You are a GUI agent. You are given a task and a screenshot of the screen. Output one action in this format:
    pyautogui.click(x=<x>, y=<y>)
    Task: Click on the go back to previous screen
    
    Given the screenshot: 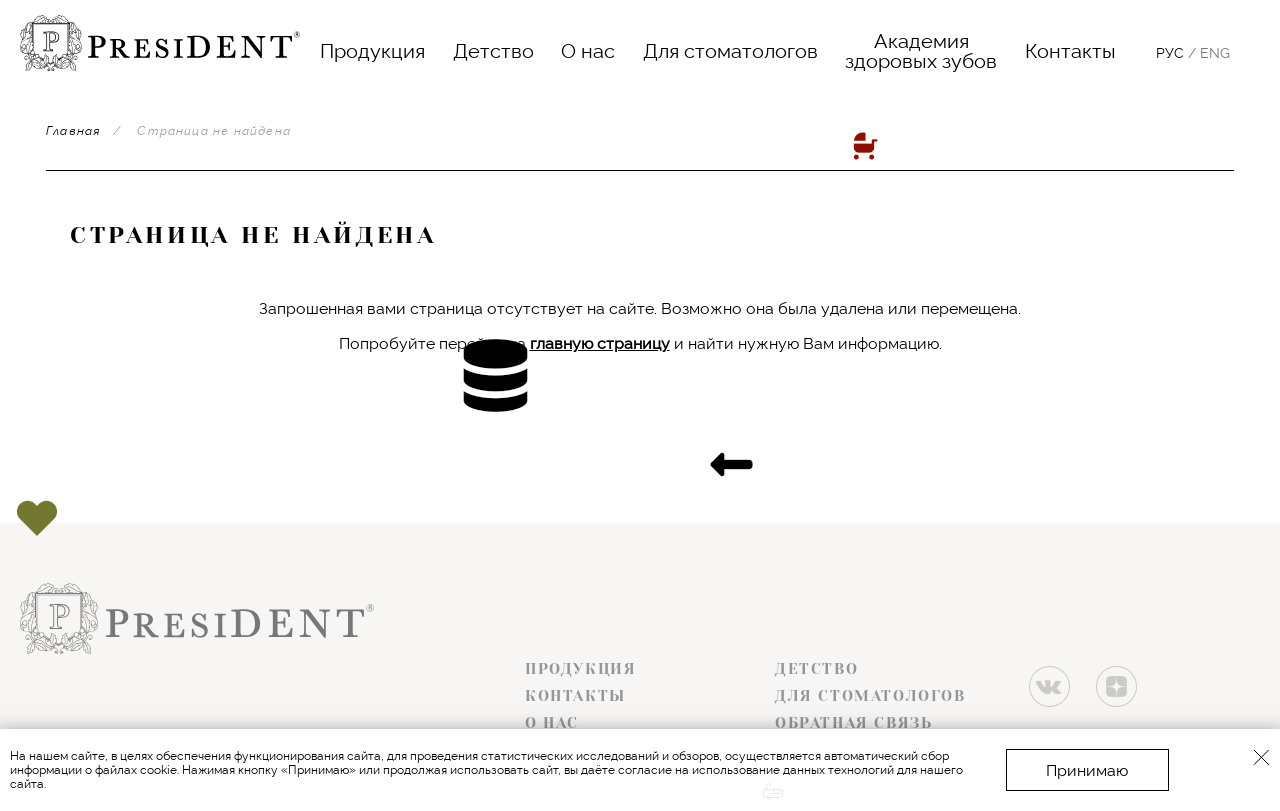 What is the action you would take?
    pyautogui.click(x=731, y=464)
    